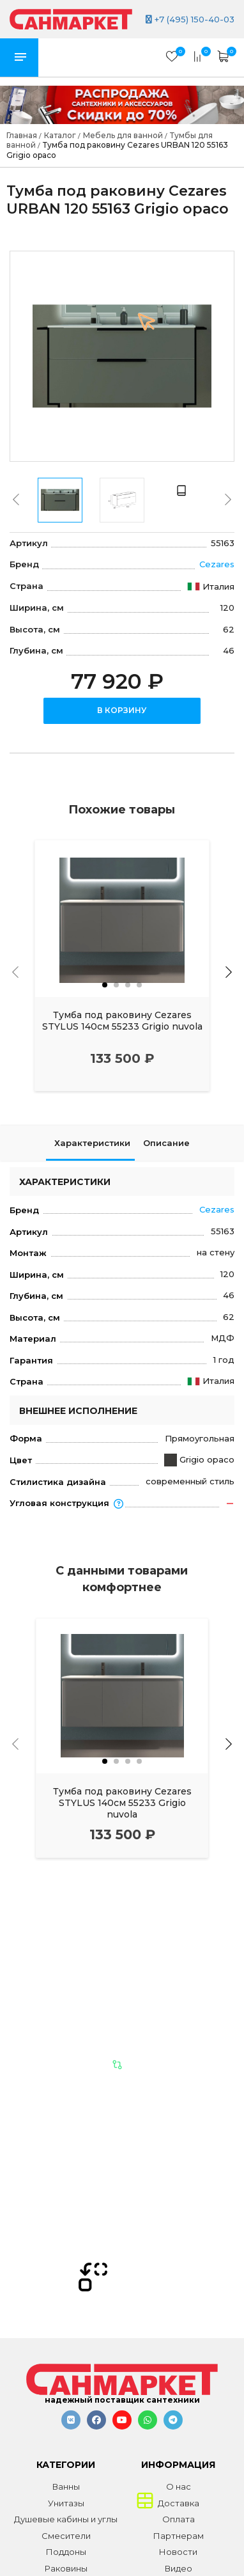  What do you see at coordinates (181, 491) in the screenshot?
I see `open library or reading list` at bounding box center [181, 491].